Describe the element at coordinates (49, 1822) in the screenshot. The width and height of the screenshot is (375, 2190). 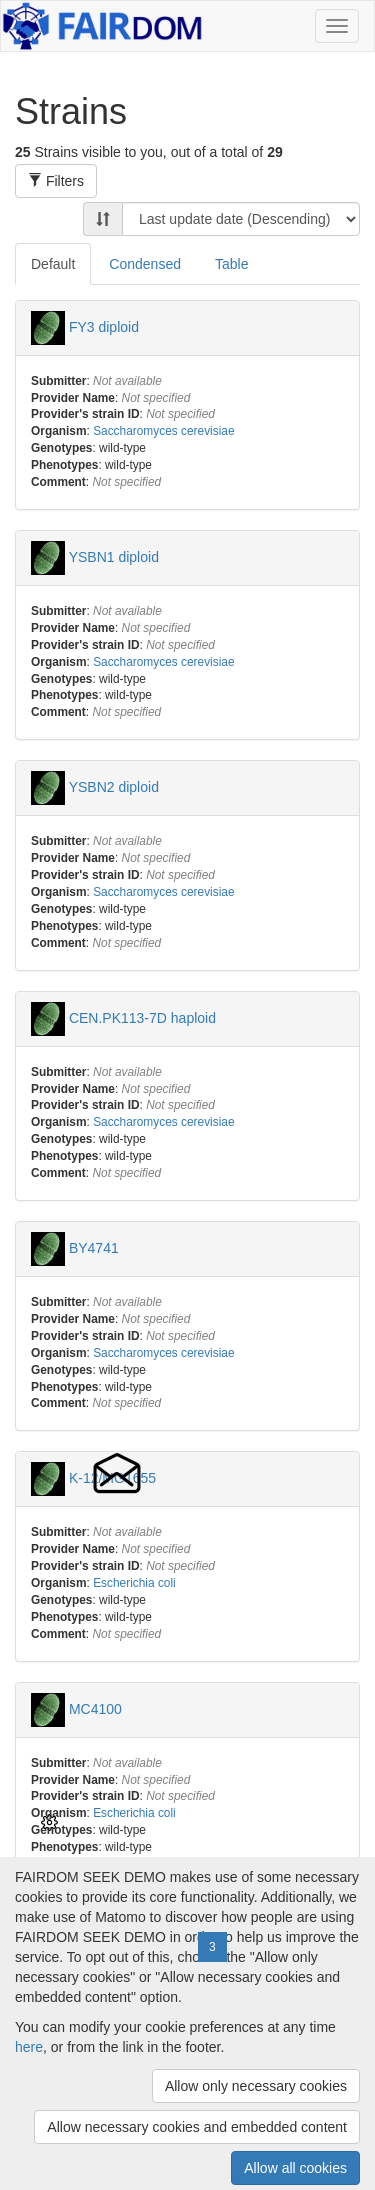
I see `access app settings and preferences` at that location.